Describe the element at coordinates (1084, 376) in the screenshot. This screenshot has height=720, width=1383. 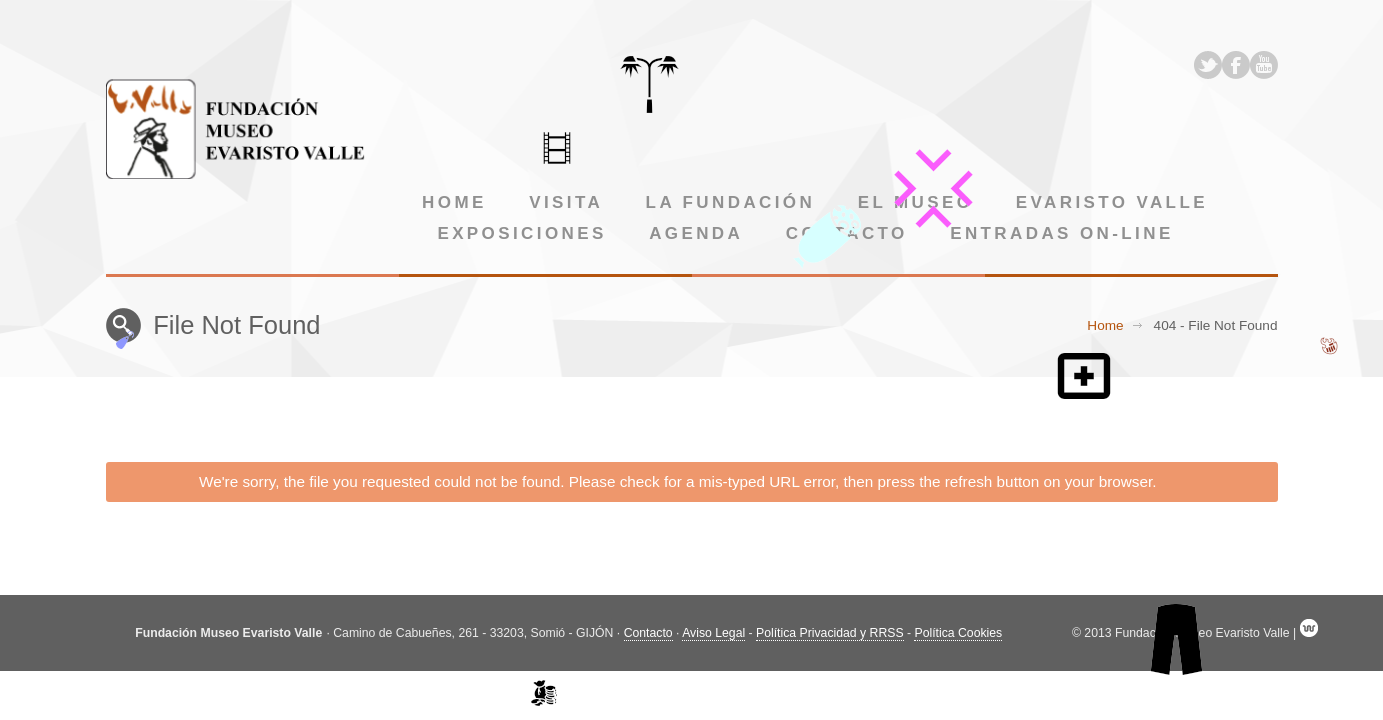
I see `access health or medical supplies` at that location.